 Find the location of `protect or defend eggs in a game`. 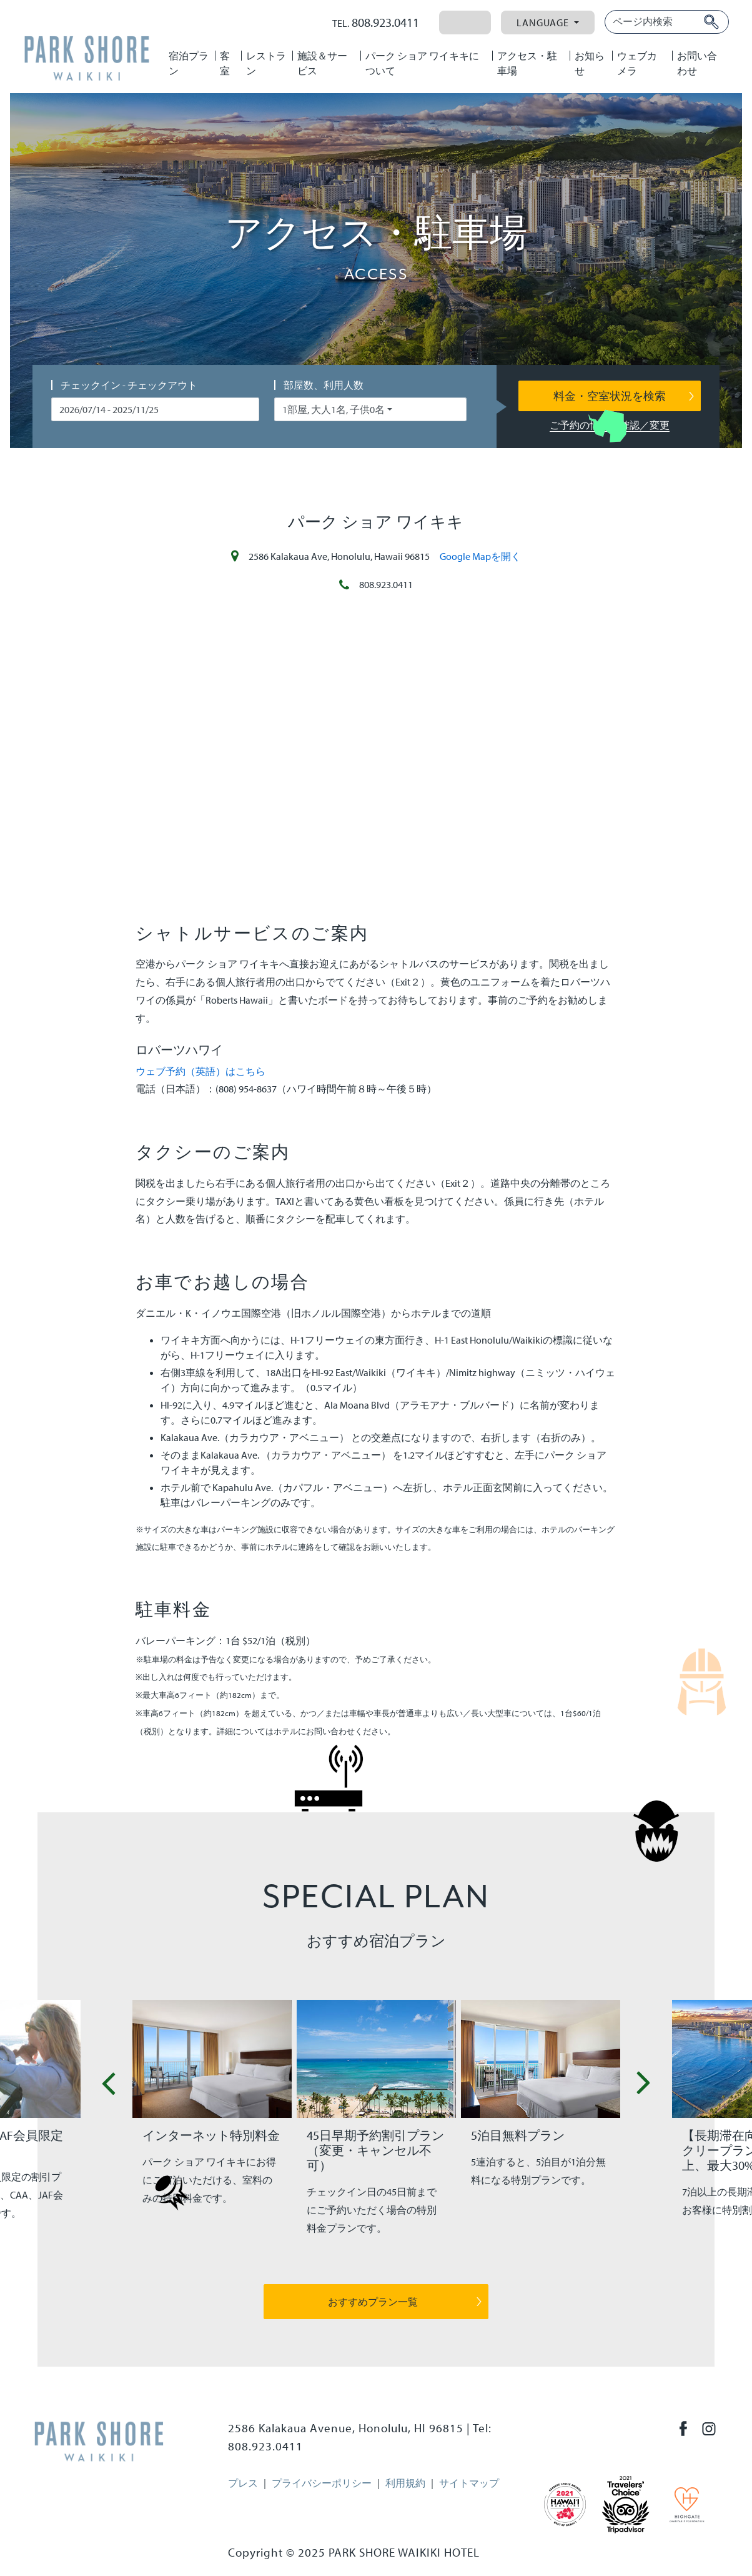

protect or defend eggs in a game is located at coordinates (172, 2193).